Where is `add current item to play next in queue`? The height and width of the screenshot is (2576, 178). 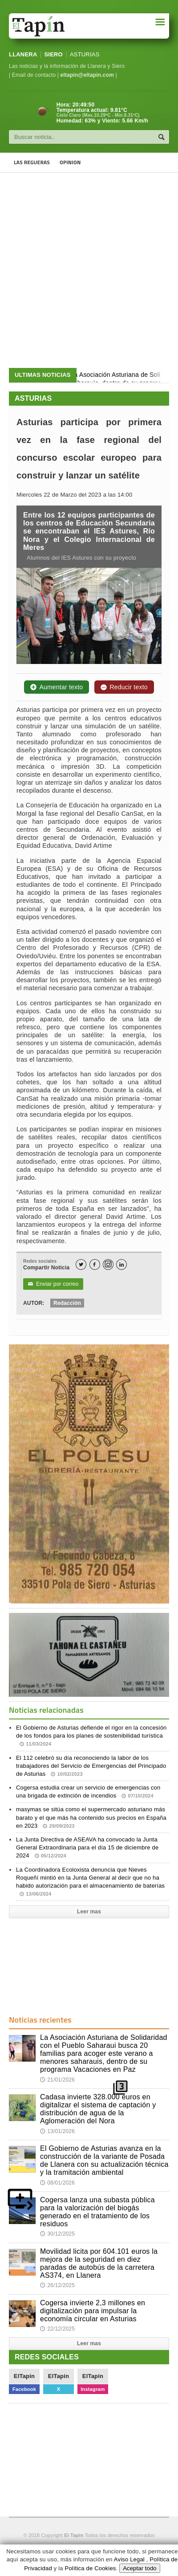 add current item to play next in queue is located at coordinates (20, 2199).